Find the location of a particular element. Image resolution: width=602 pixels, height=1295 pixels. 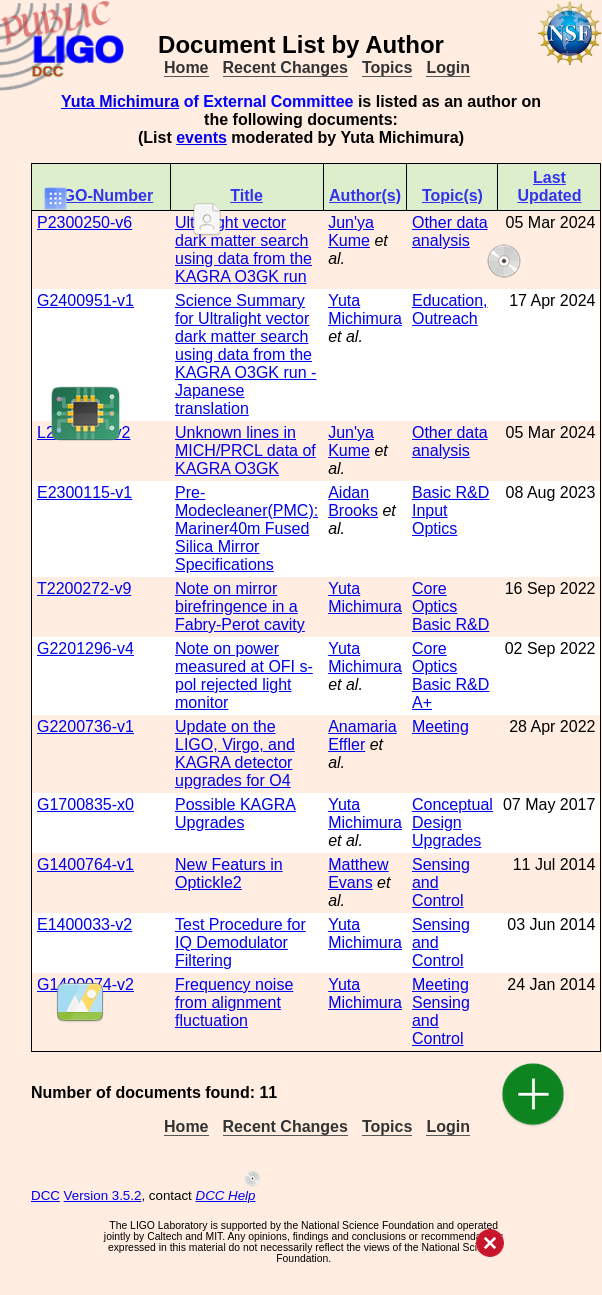

open the app drawer or launcher is located at coordinates (55, 198).